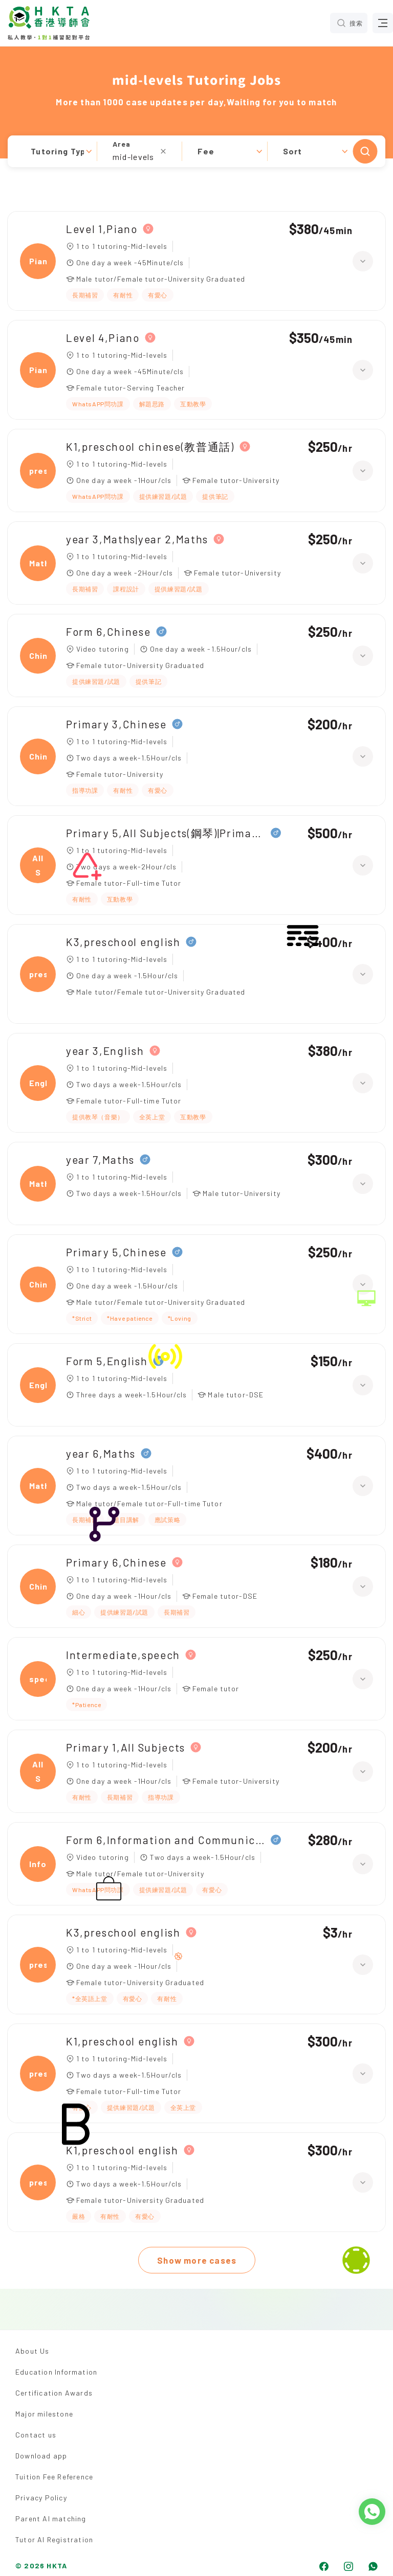  I want to click on adjust gradient or color blend settings, so click(302, 935).